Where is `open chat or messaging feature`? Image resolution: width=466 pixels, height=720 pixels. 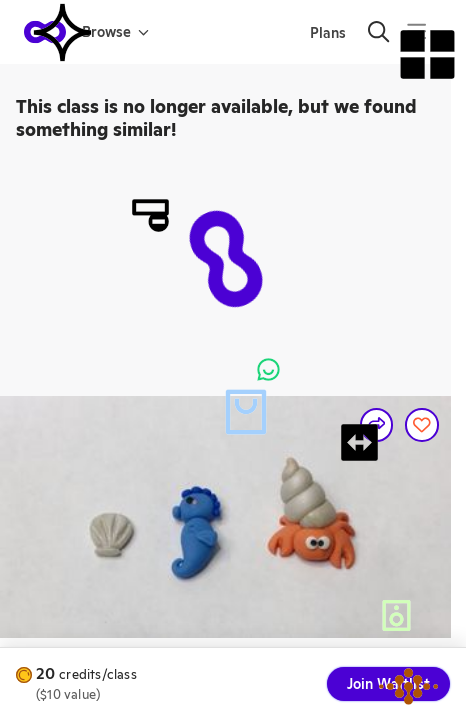
open chat or messaging feature is located at coordinates (268, 369).